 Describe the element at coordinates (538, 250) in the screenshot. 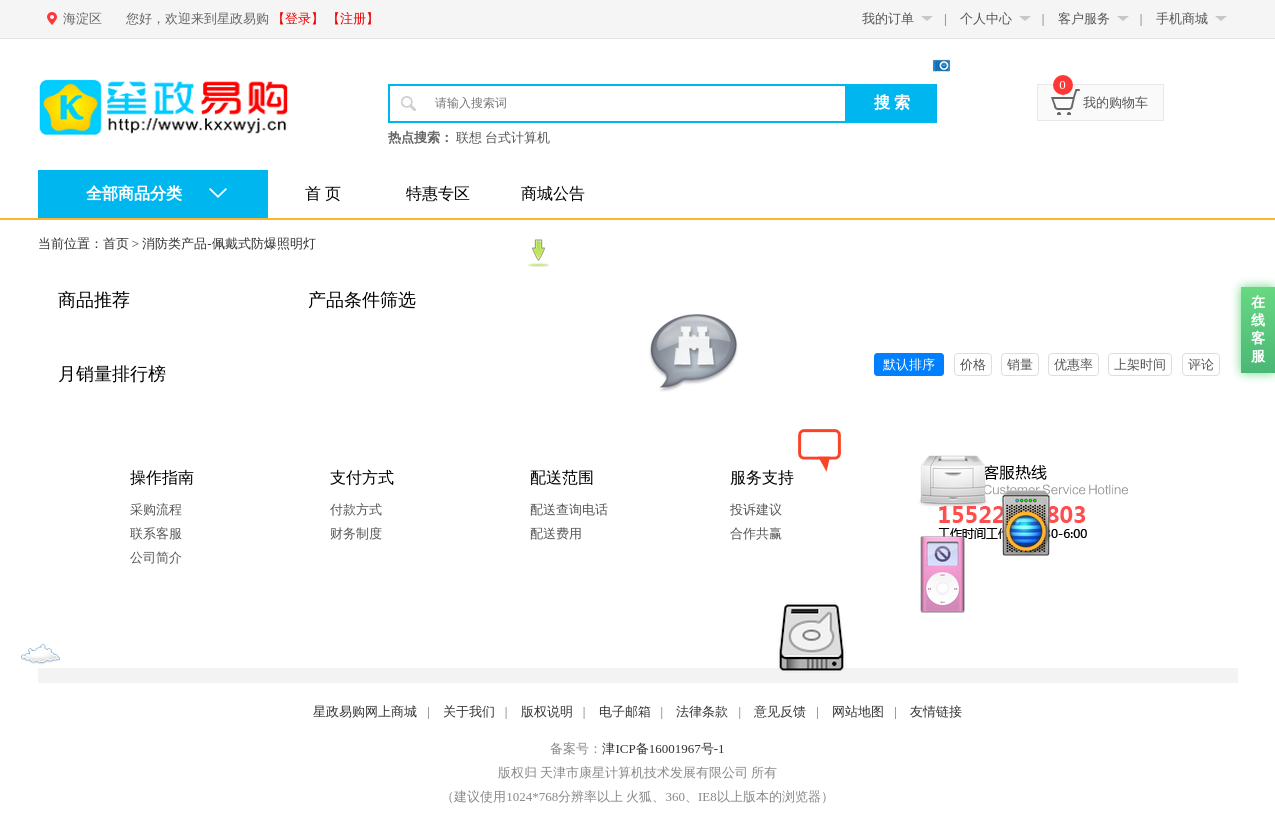

I see `save the current document` at that location.